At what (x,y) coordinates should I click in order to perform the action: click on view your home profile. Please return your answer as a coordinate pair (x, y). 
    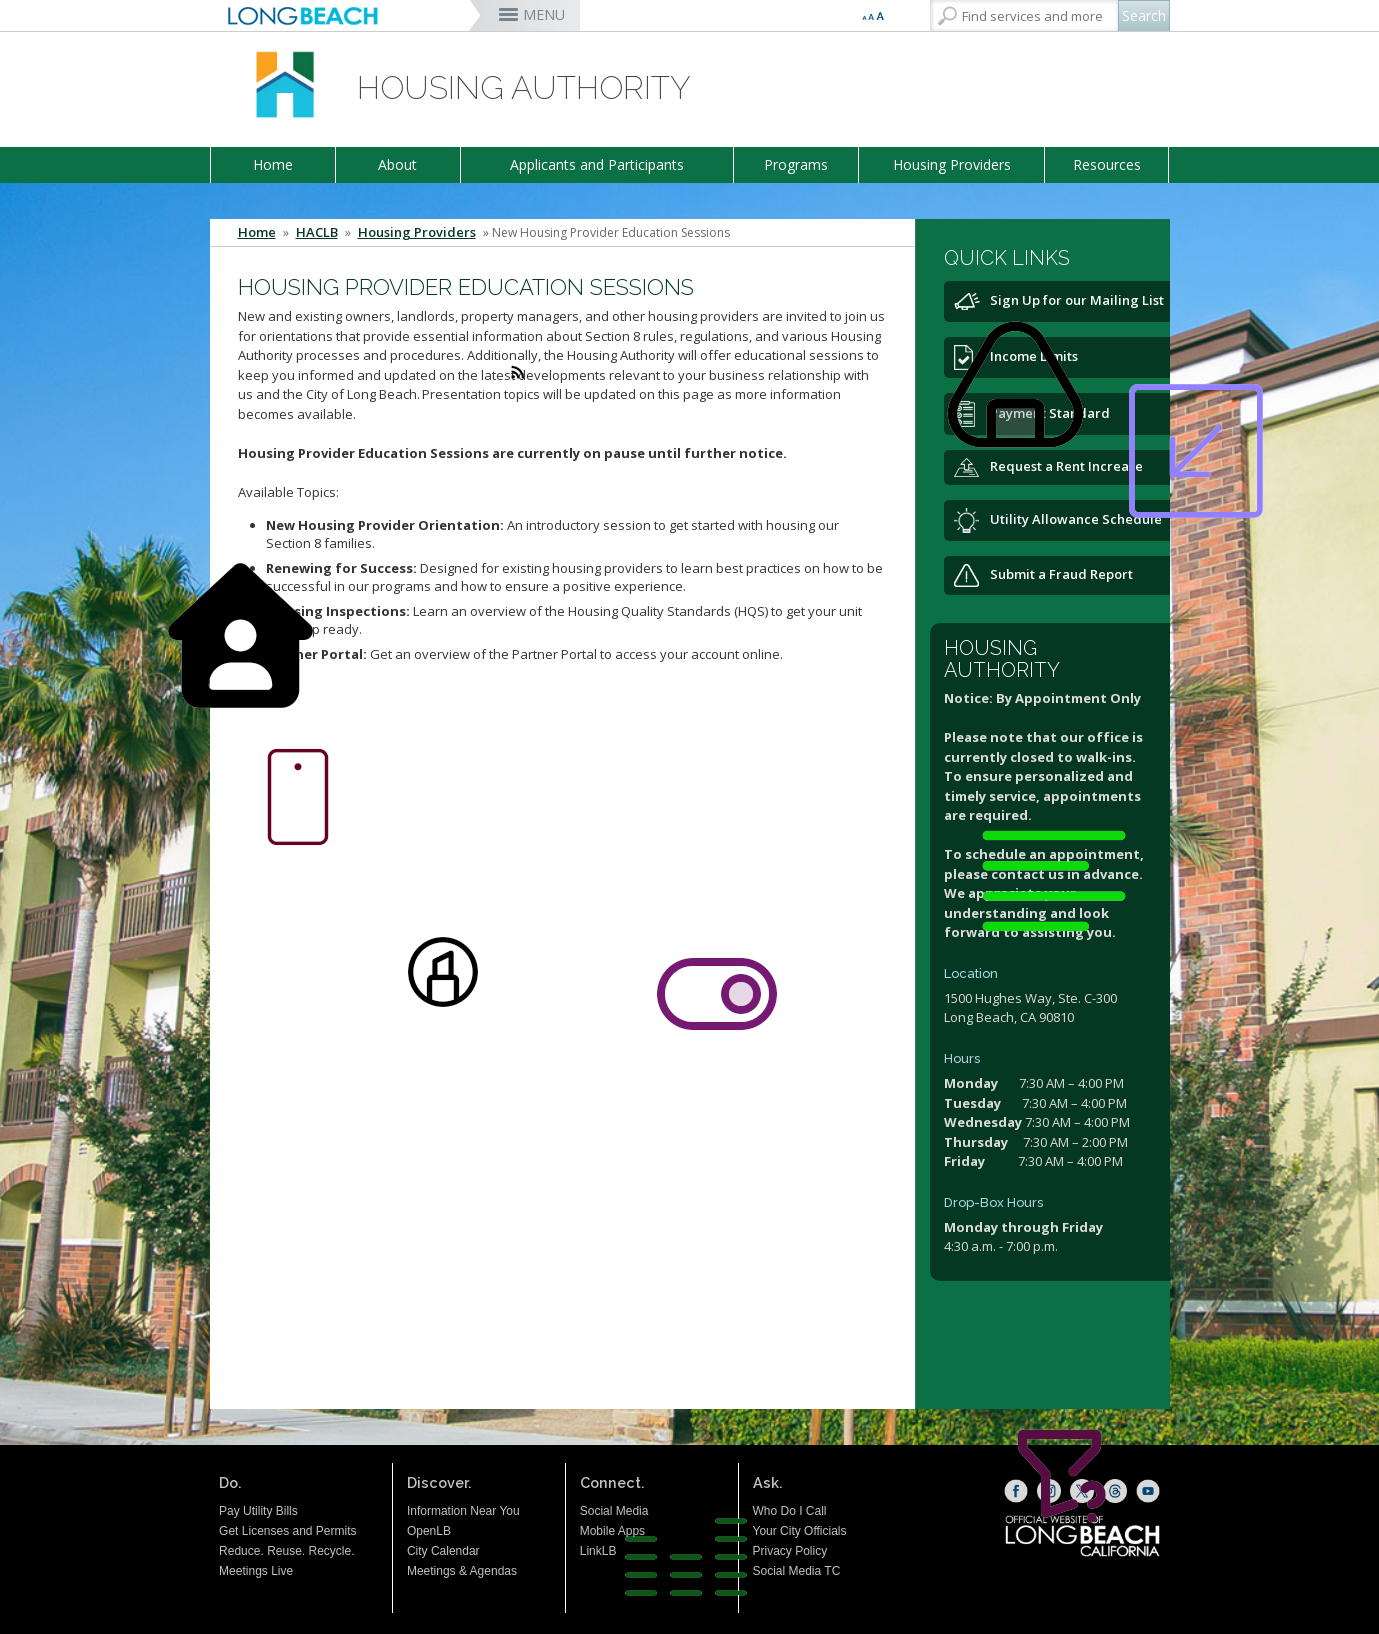
    Looking at the image, I should click on (240, 635).